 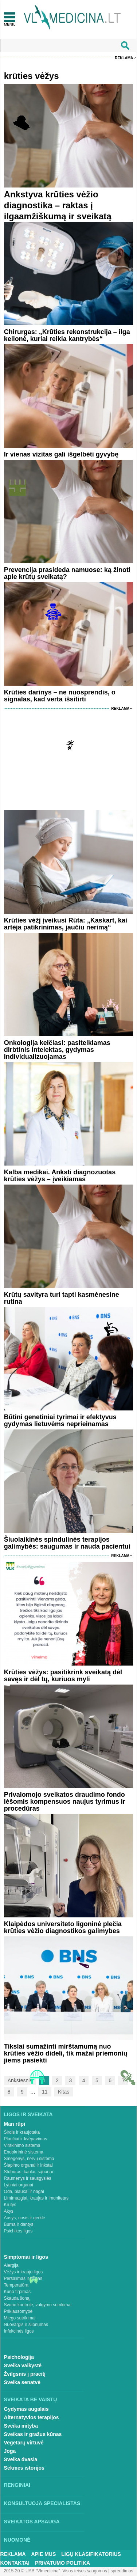 What do you see at coordinates (34, 2280) in the screenshot?
I see `select angel costume or outfit` at bounding box center [34, 2280].